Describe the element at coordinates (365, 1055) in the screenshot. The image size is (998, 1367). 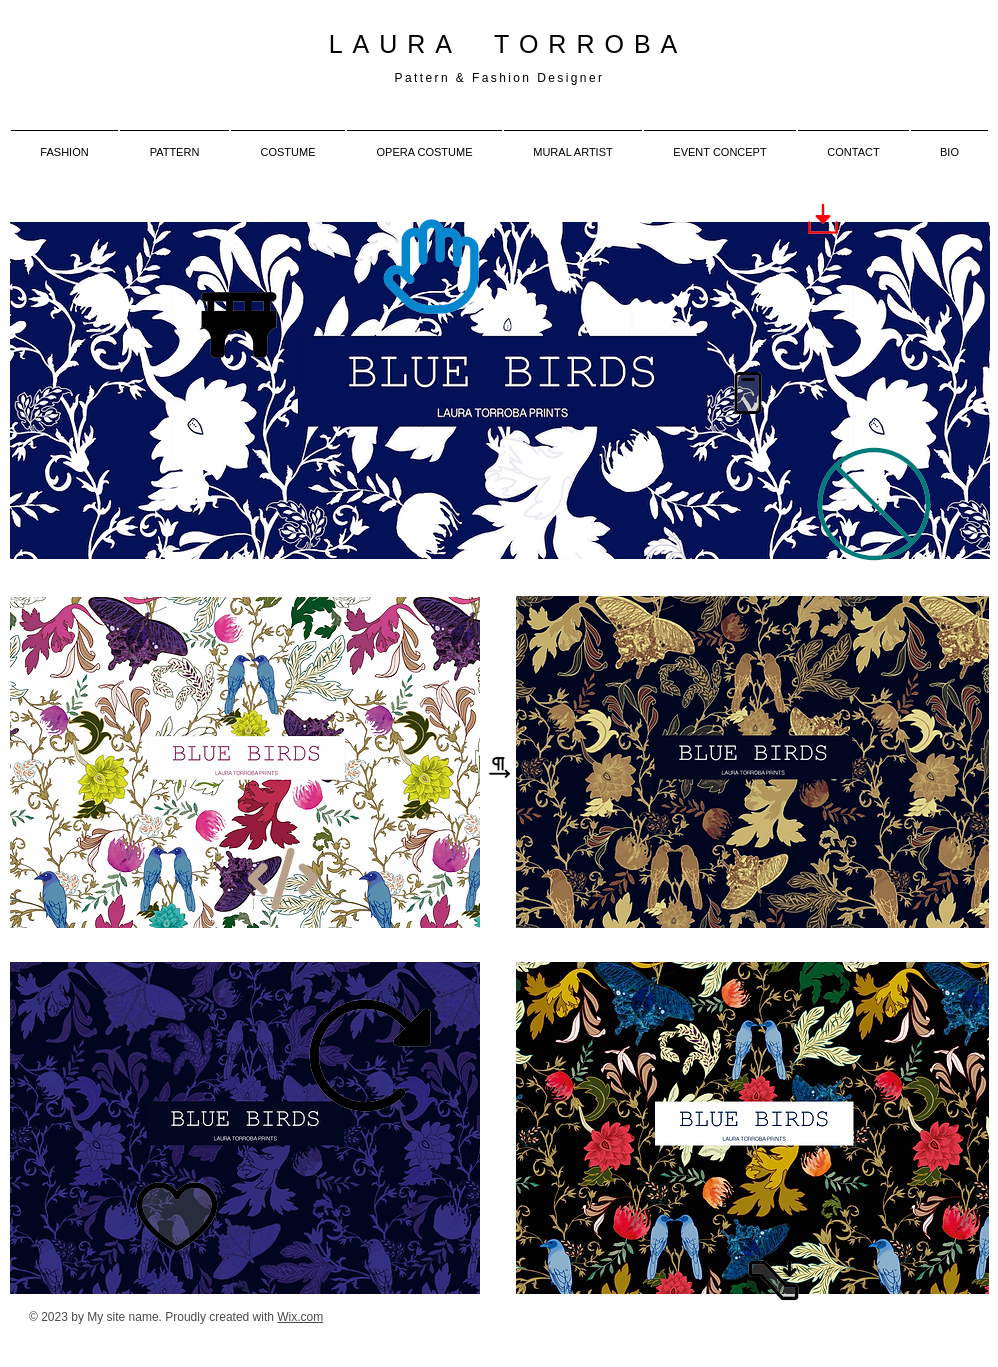
I see `refresh or reload the current page` at that location.